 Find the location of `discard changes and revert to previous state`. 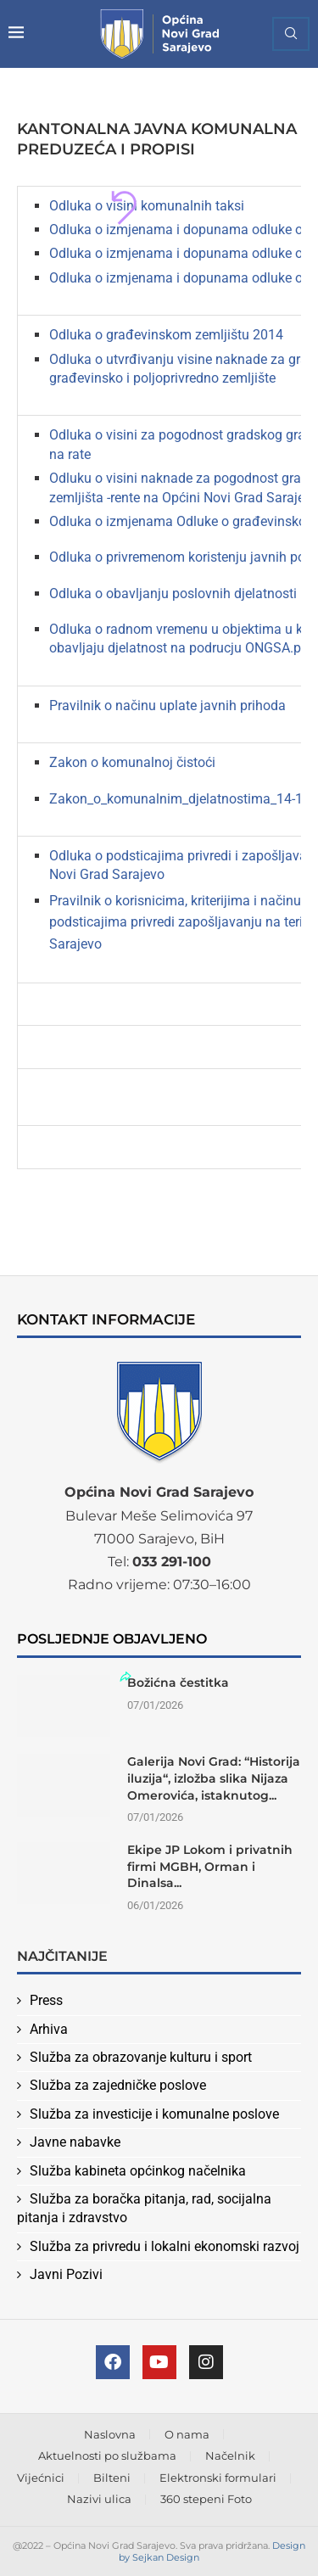

discard changes and revert to previous state is located at coordinates (123, 206).